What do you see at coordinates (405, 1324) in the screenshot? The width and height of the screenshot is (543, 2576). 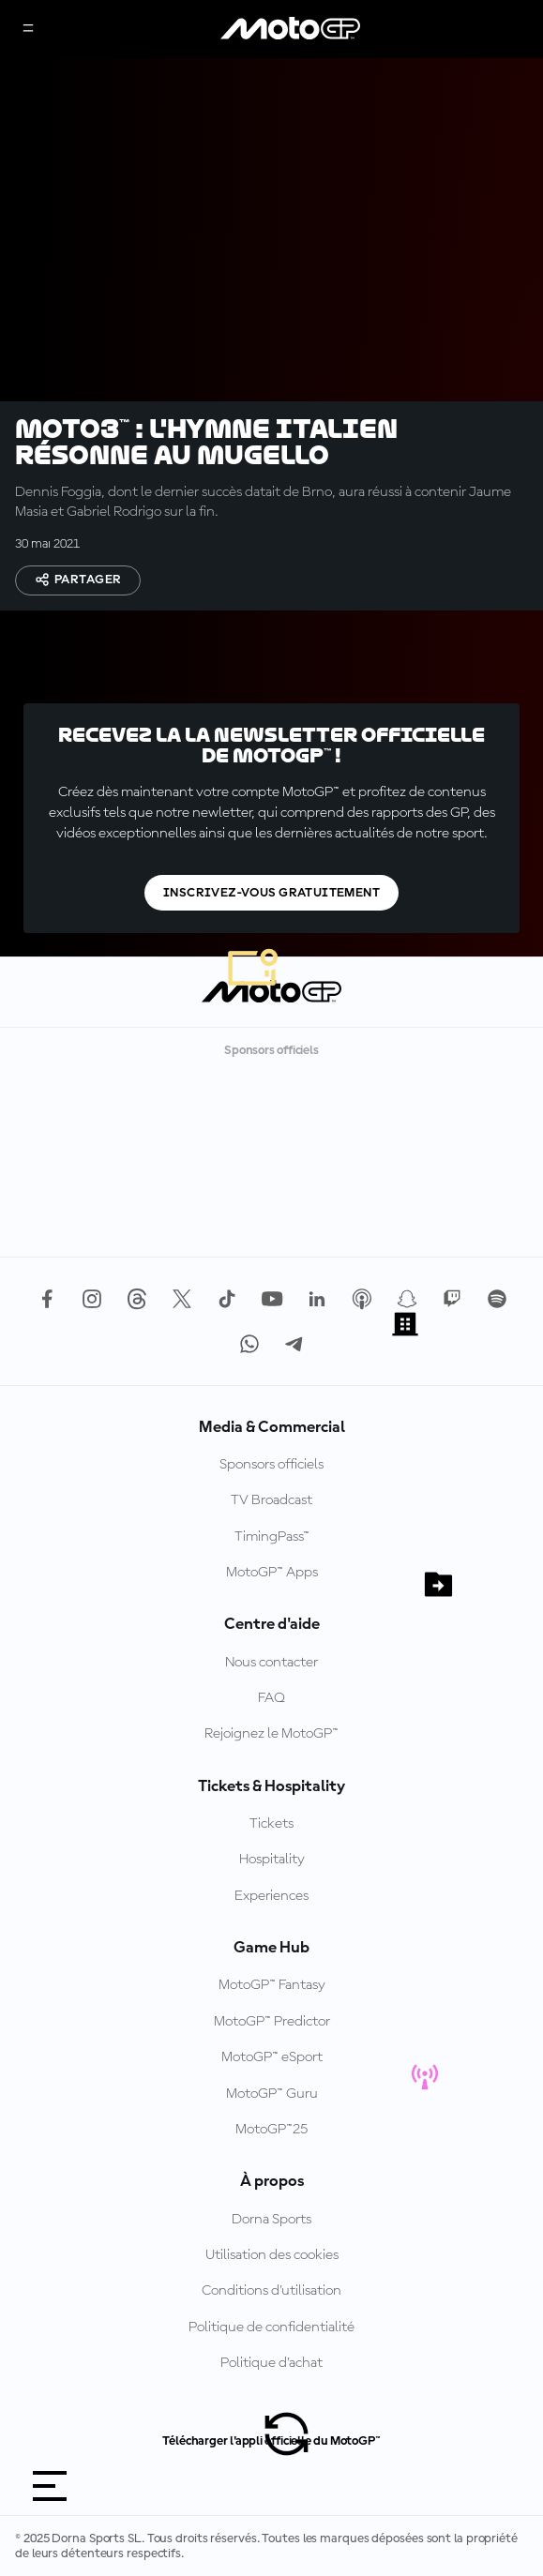 I see `view building or property details` at bounding box center [405, 1324].